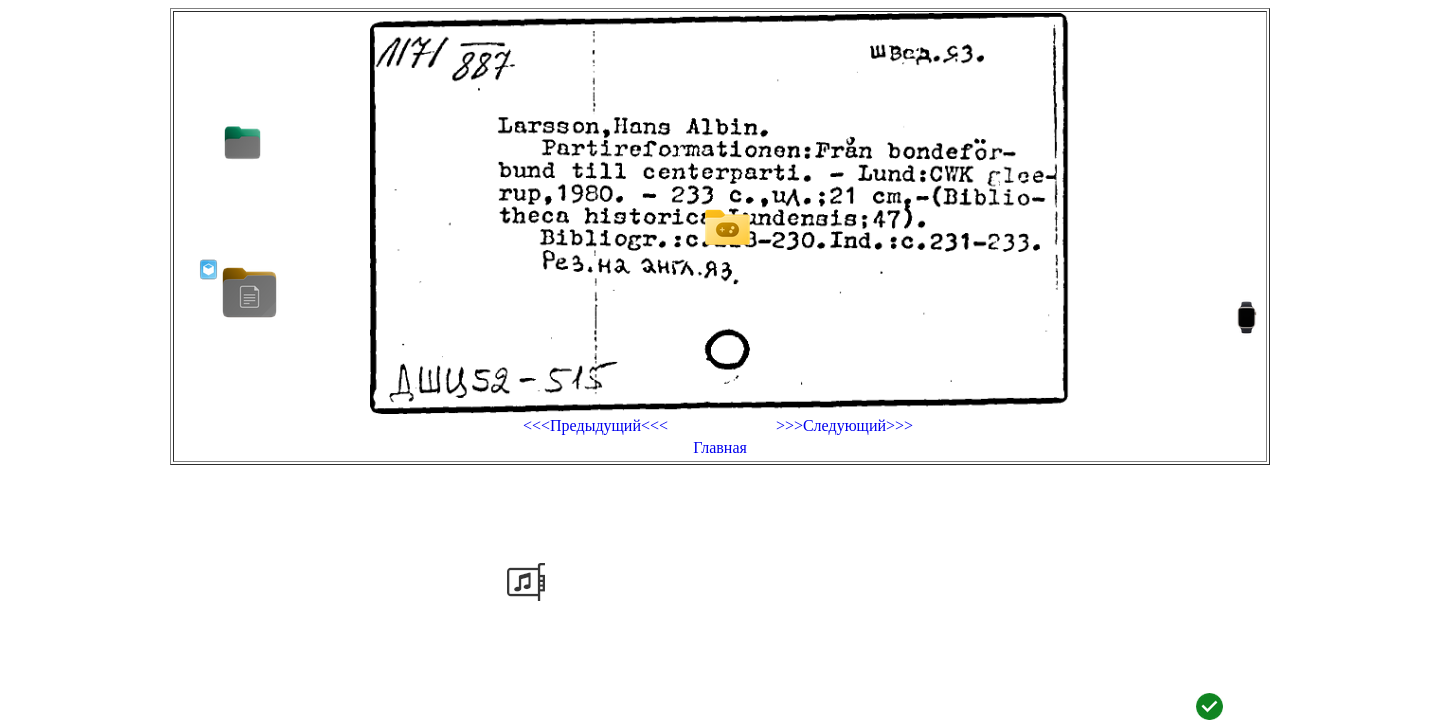 Image resolution: width=1440 pixels, height=720 pixels. I want to click on manage your paired Apple Watch SE, so click(1246, 317).